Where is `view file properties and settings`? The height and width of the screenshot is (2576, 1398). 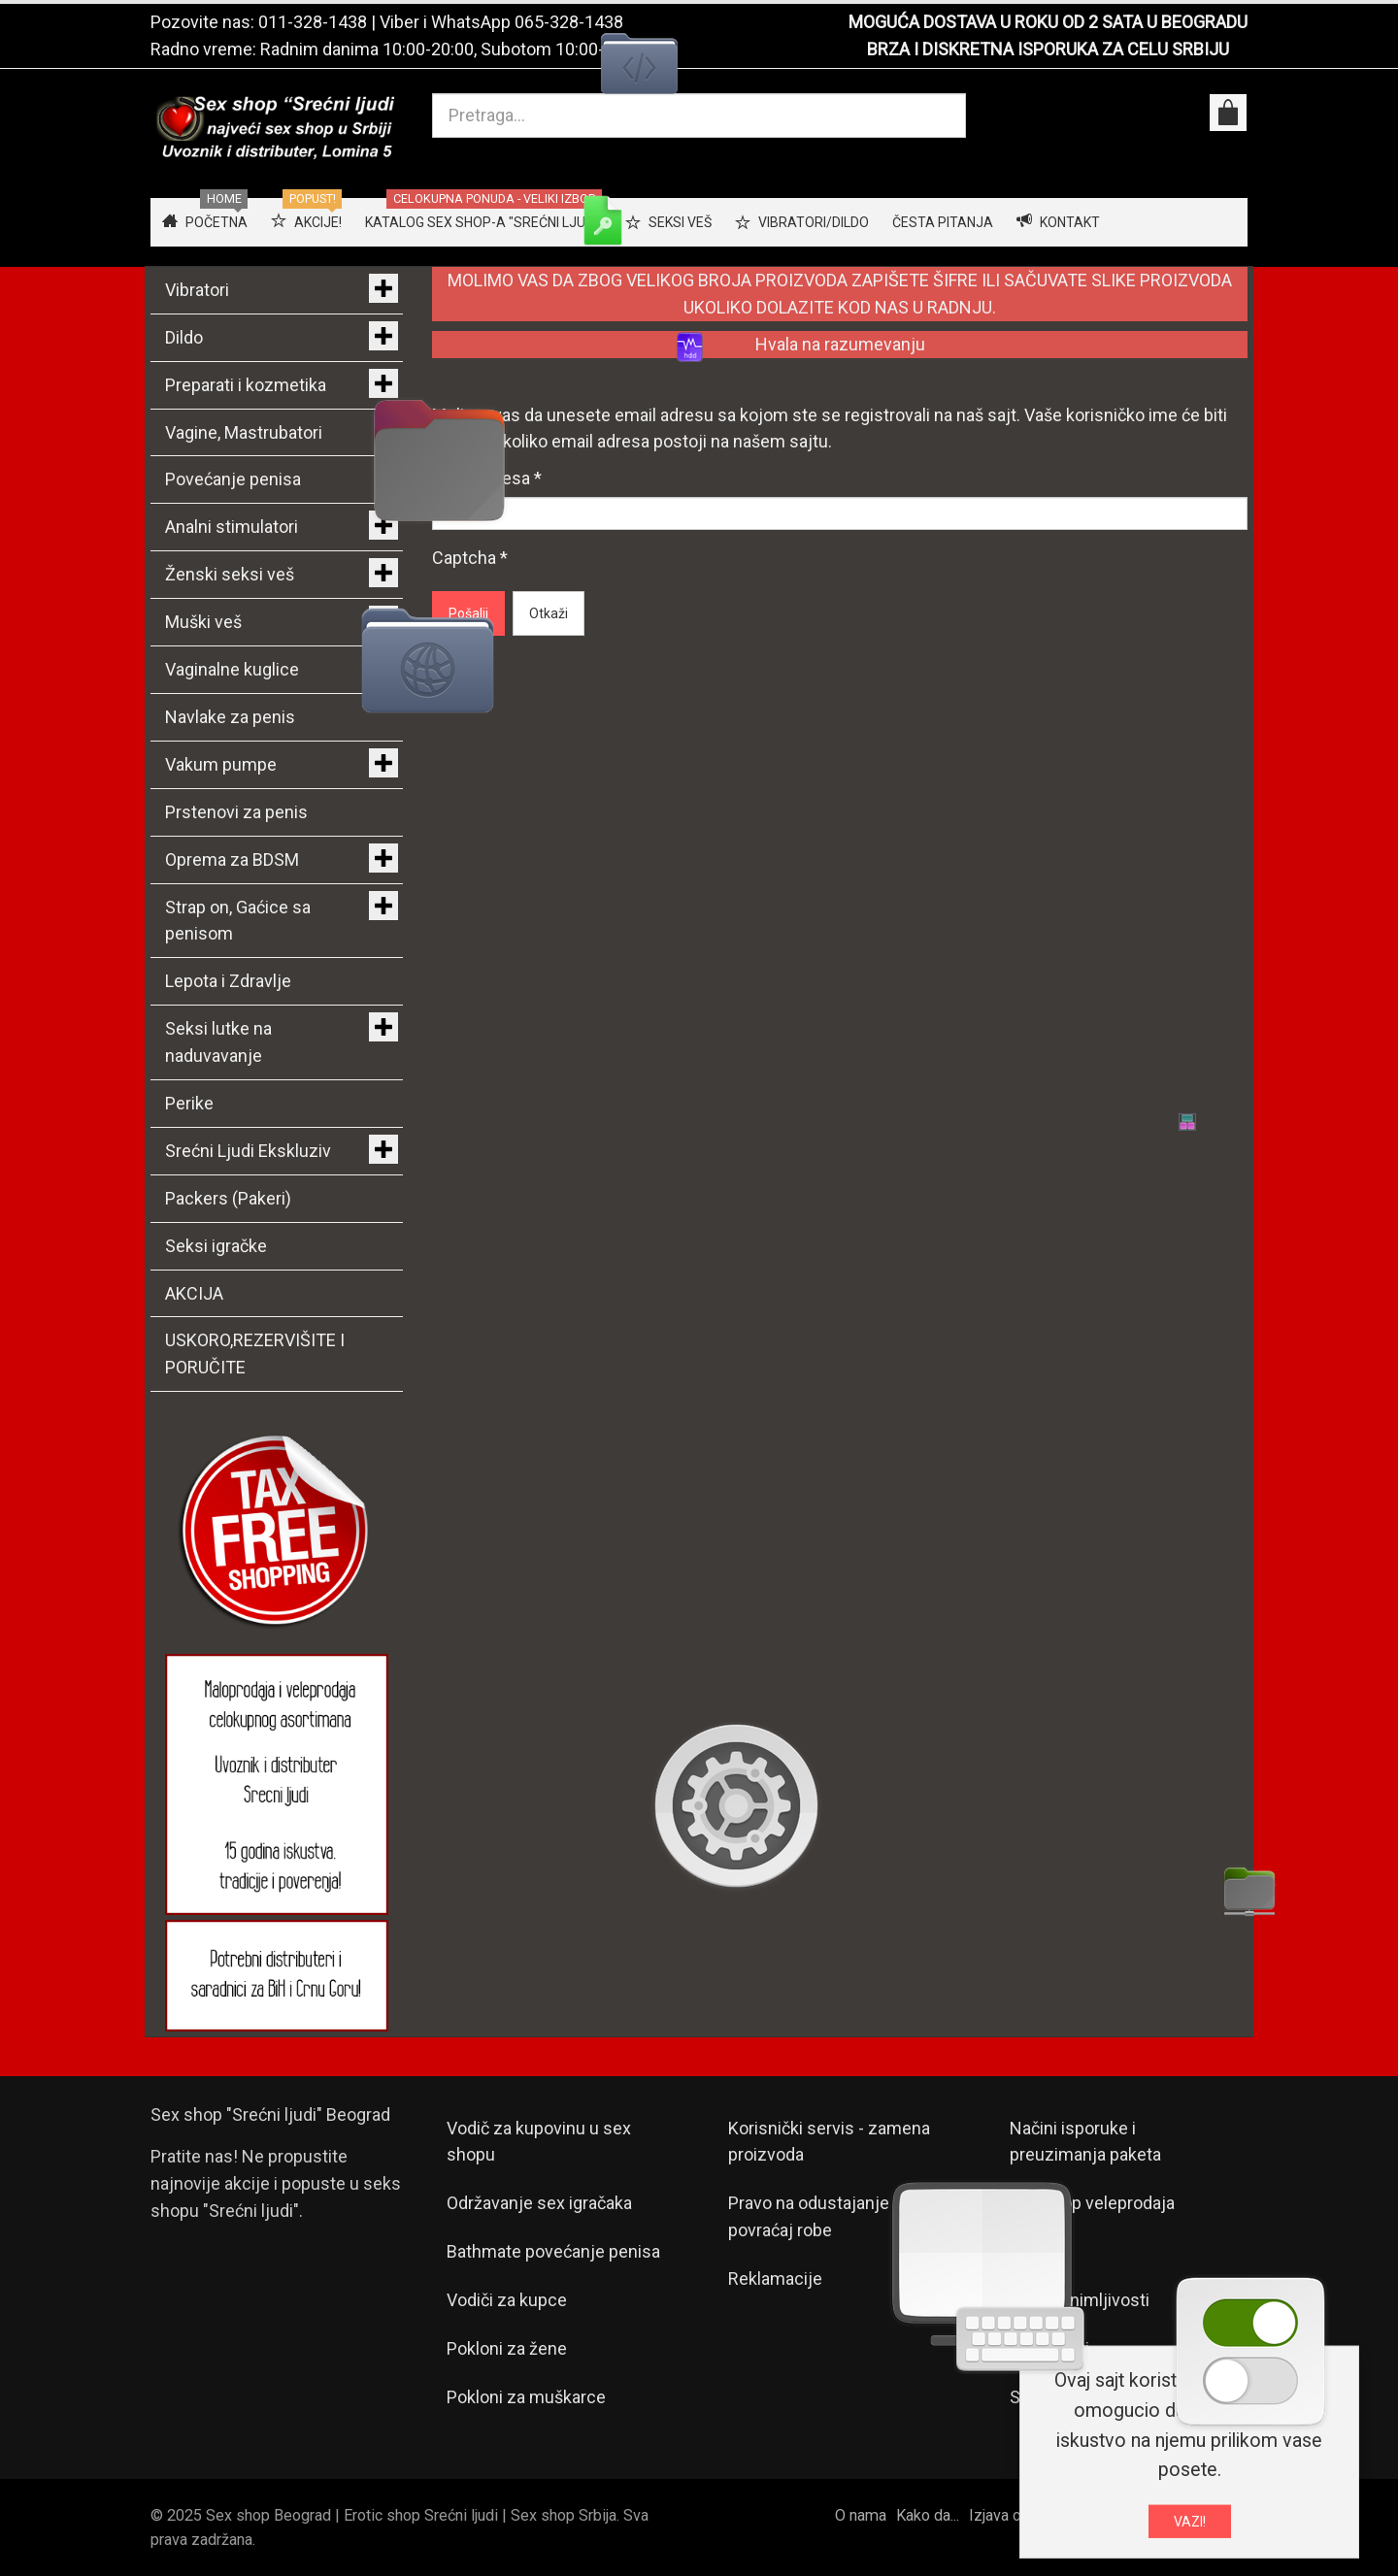 view file properties and settings is located at coordinates (736, 1805).